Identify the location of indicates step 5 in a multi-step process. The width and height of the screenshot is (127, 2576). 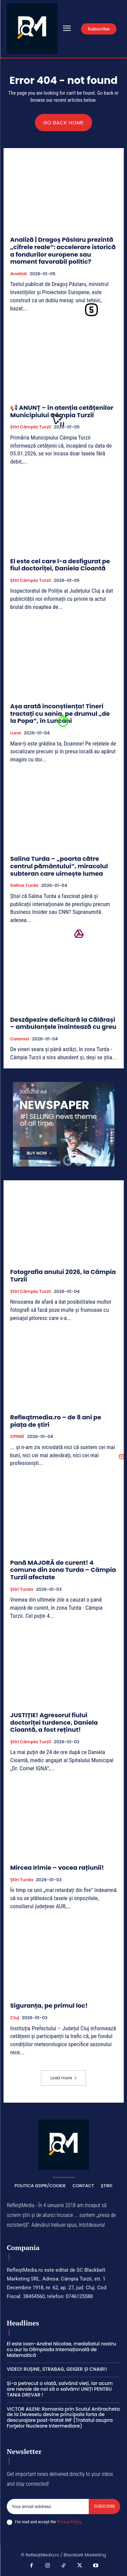
(91, 310).